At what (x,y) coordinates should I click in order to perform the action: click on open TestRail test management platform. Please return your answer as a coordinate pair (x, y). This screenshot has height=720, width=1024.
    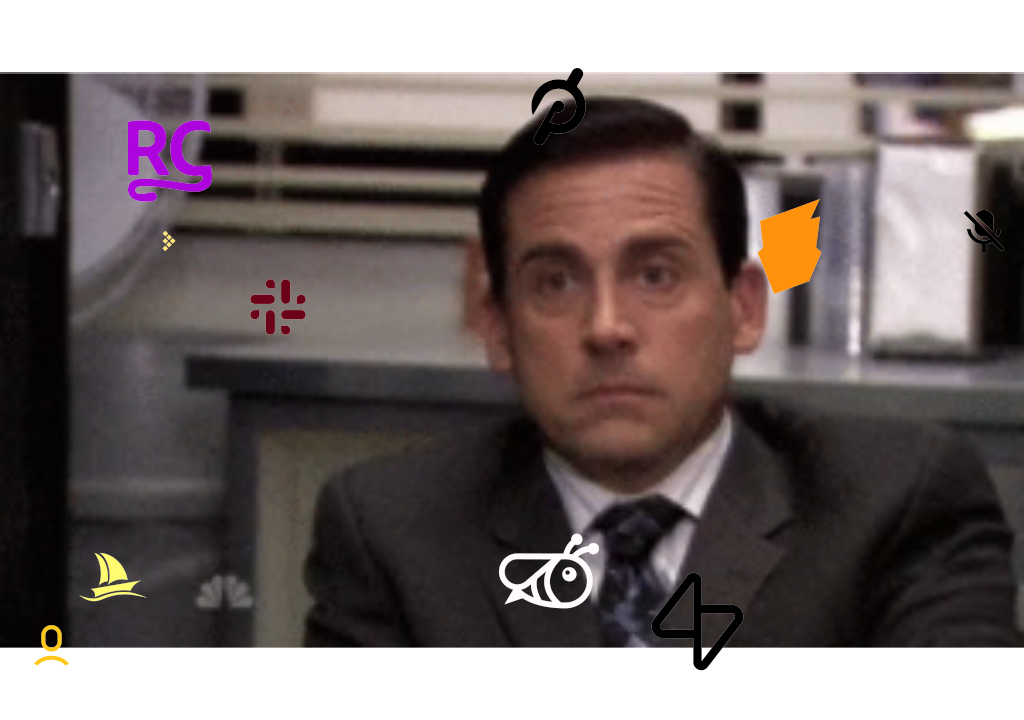
    Looking at the image, I should click on (169, 241).